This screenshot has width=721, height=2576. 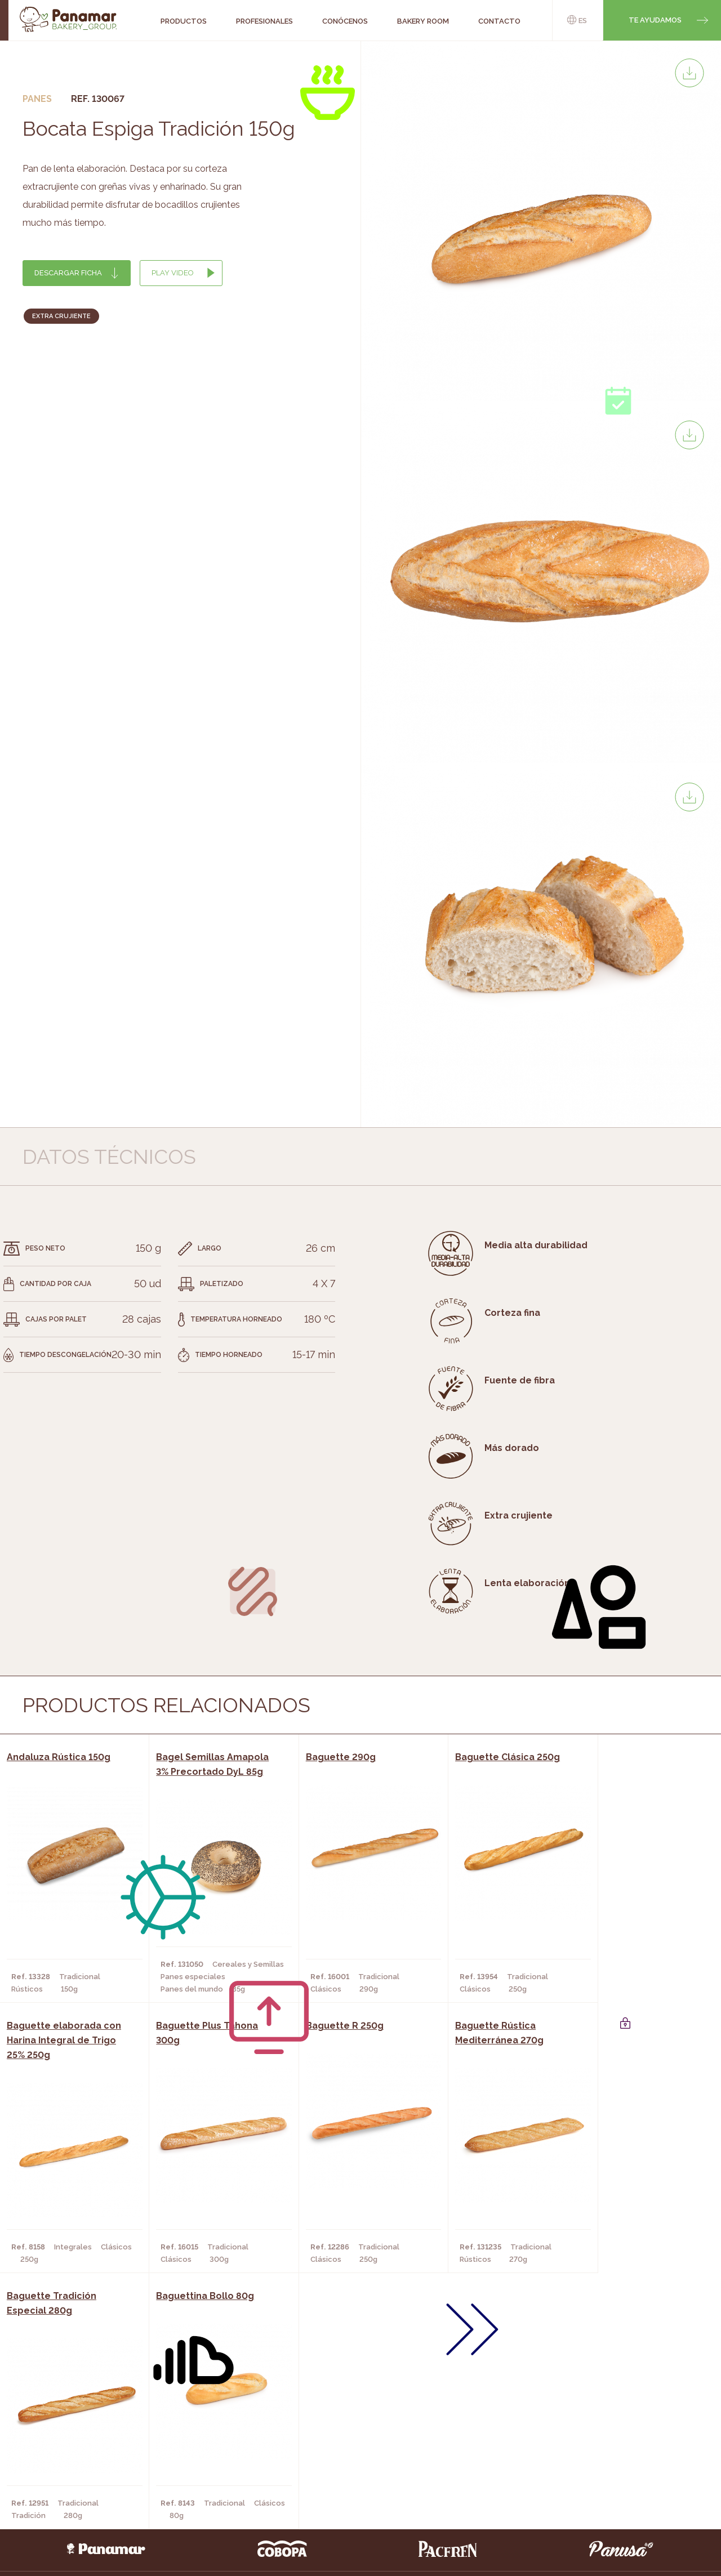 I want to click on open soundcloud, so click(x=193, y=2360).